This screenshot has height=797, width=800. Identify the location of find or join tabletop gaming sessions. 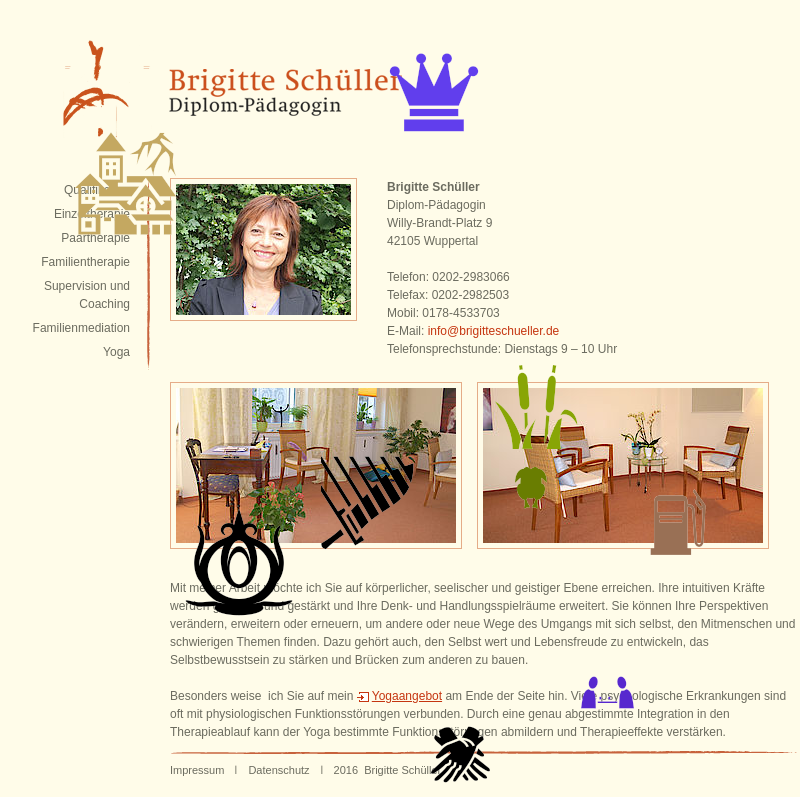
(607, 692).